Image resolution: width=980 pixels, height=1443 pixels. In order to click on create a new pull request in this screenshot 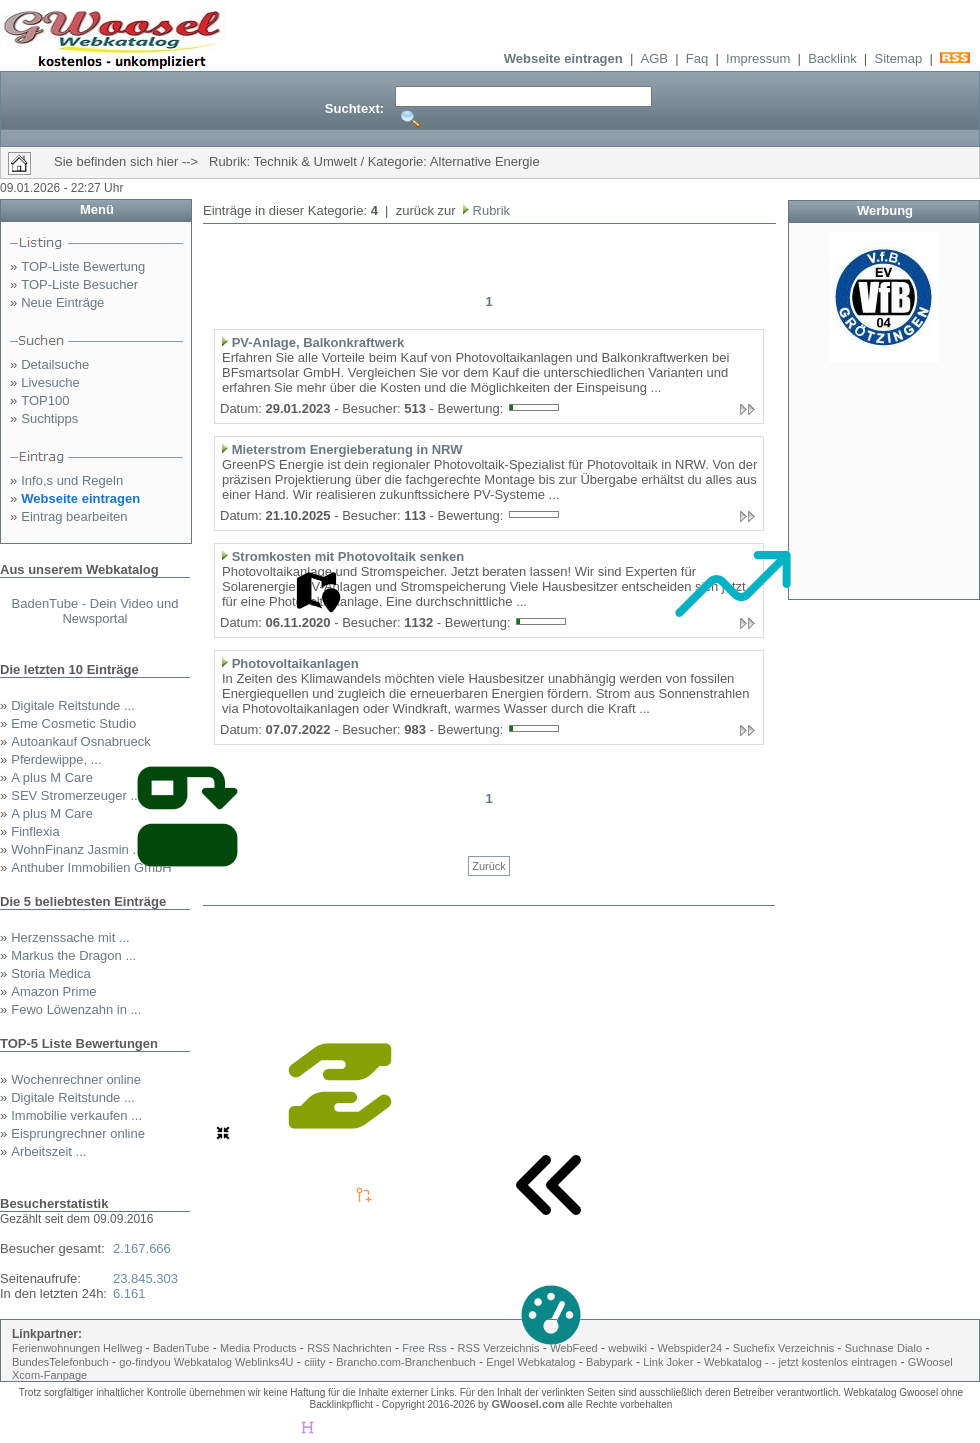, I will do `click(364, 1195)`.